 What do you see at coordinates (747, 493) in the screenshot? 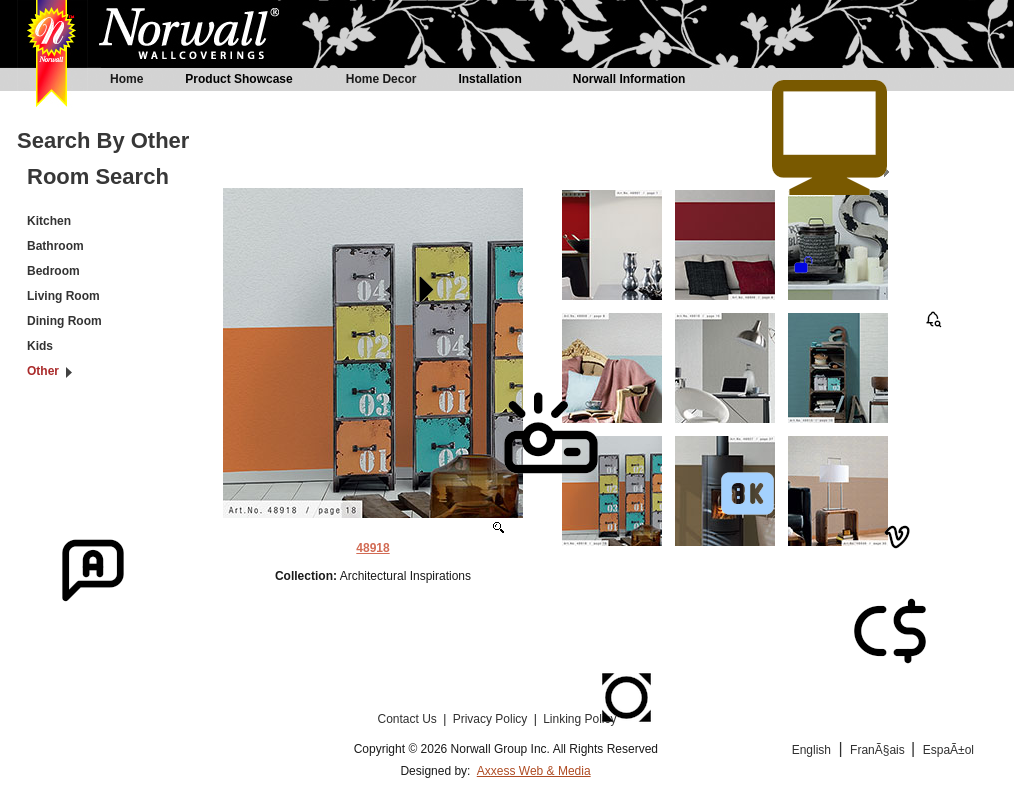
I see `indicates 8K video resolution quality` at bounding box center [747, 493].